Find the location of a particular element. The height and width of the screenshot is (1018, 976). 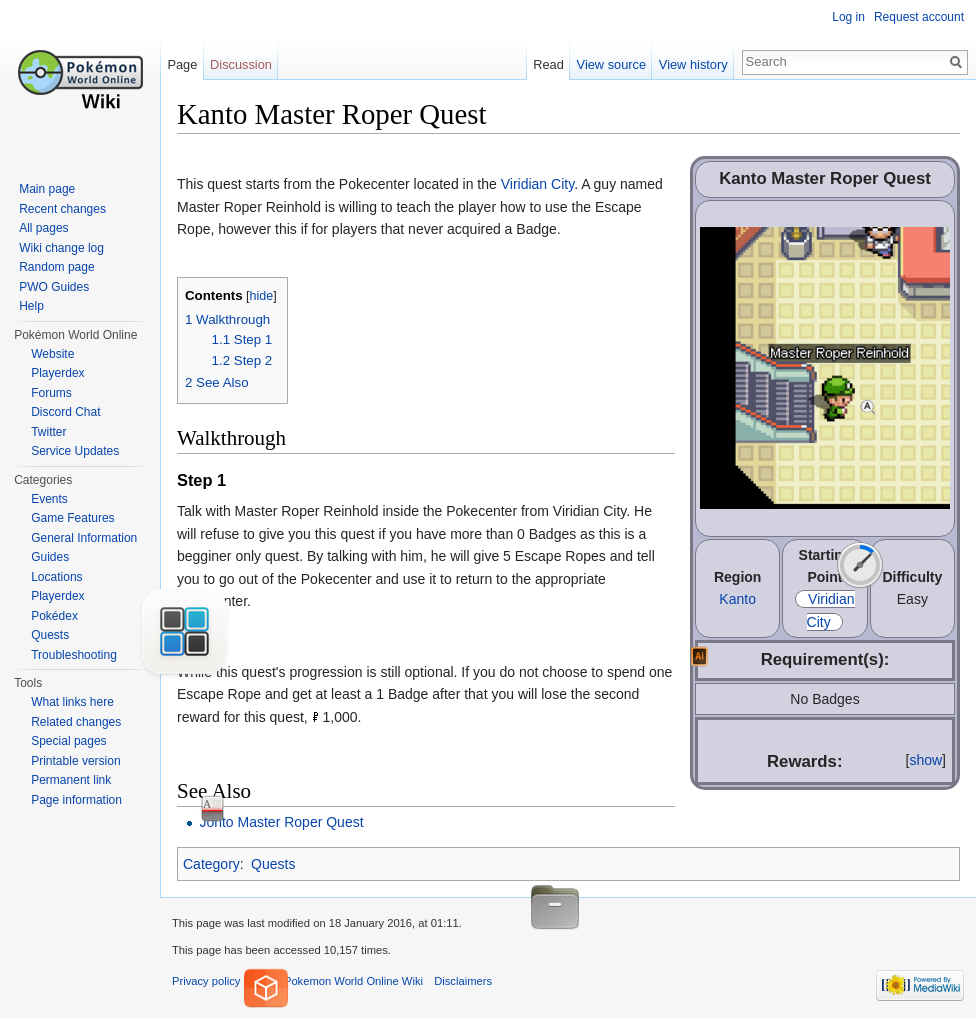

open document scanner application is located at coordinates (212, 808).